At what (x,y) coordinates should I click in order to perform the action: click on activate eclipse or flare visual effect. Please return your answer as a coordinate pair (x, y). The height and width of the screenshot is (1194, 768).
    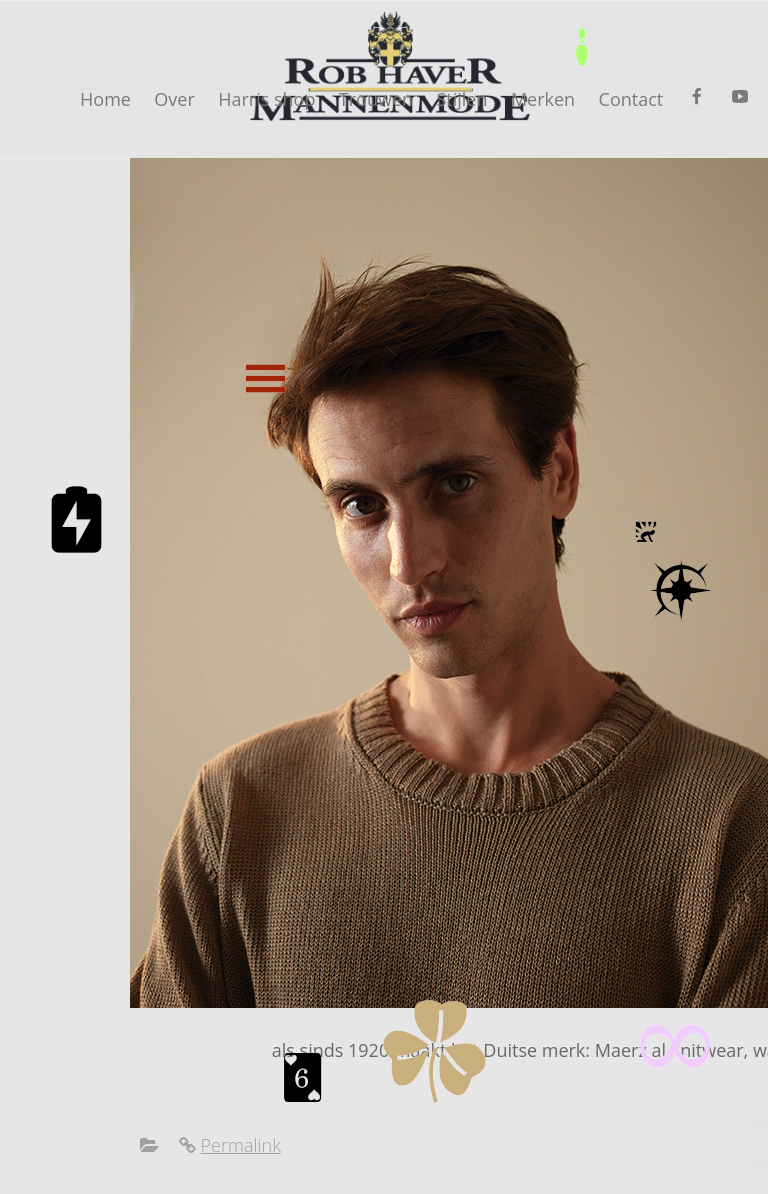
    Looking at the image, I should click on (681, 589).